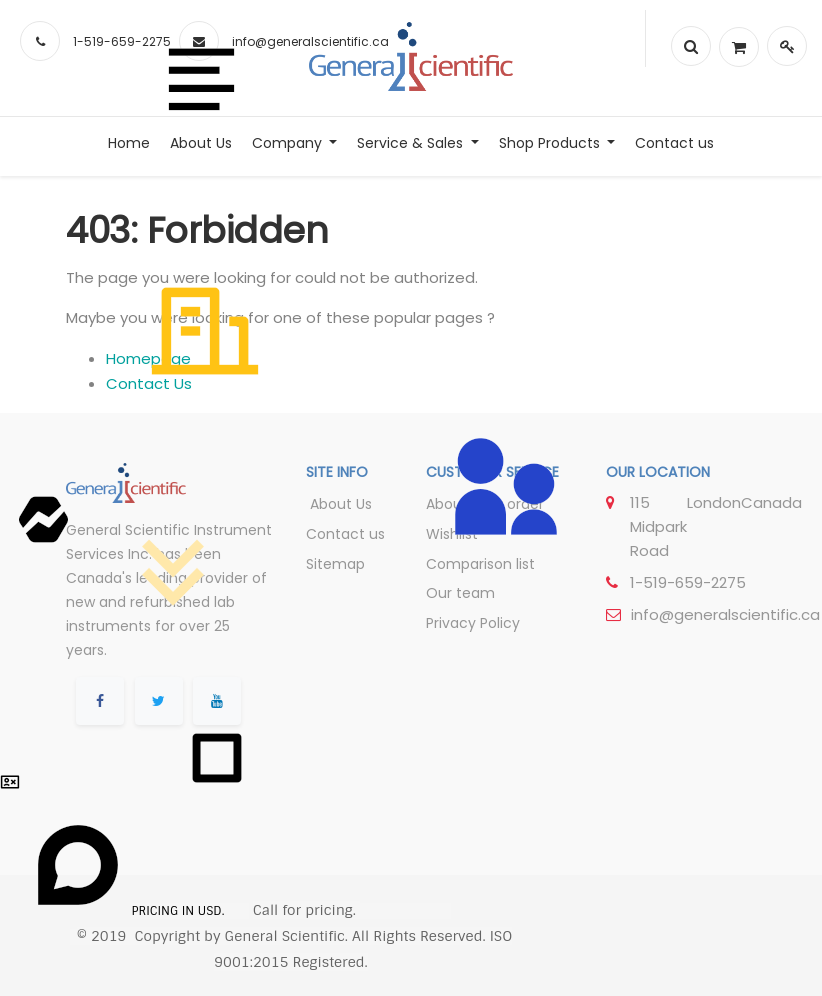  I want to click on align text to the left, so click(201, 77).